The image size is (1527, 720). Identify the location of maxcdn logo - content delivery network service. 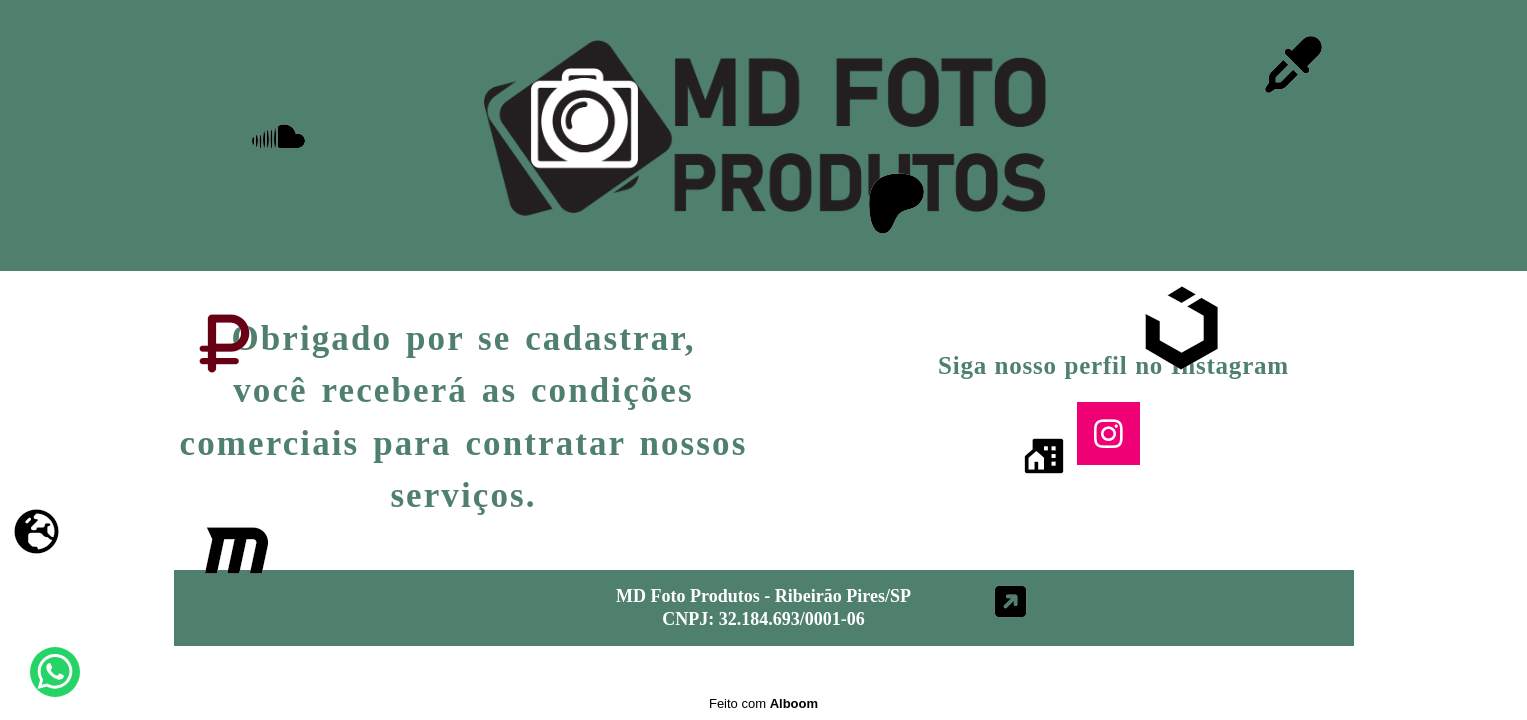
(236, 550).